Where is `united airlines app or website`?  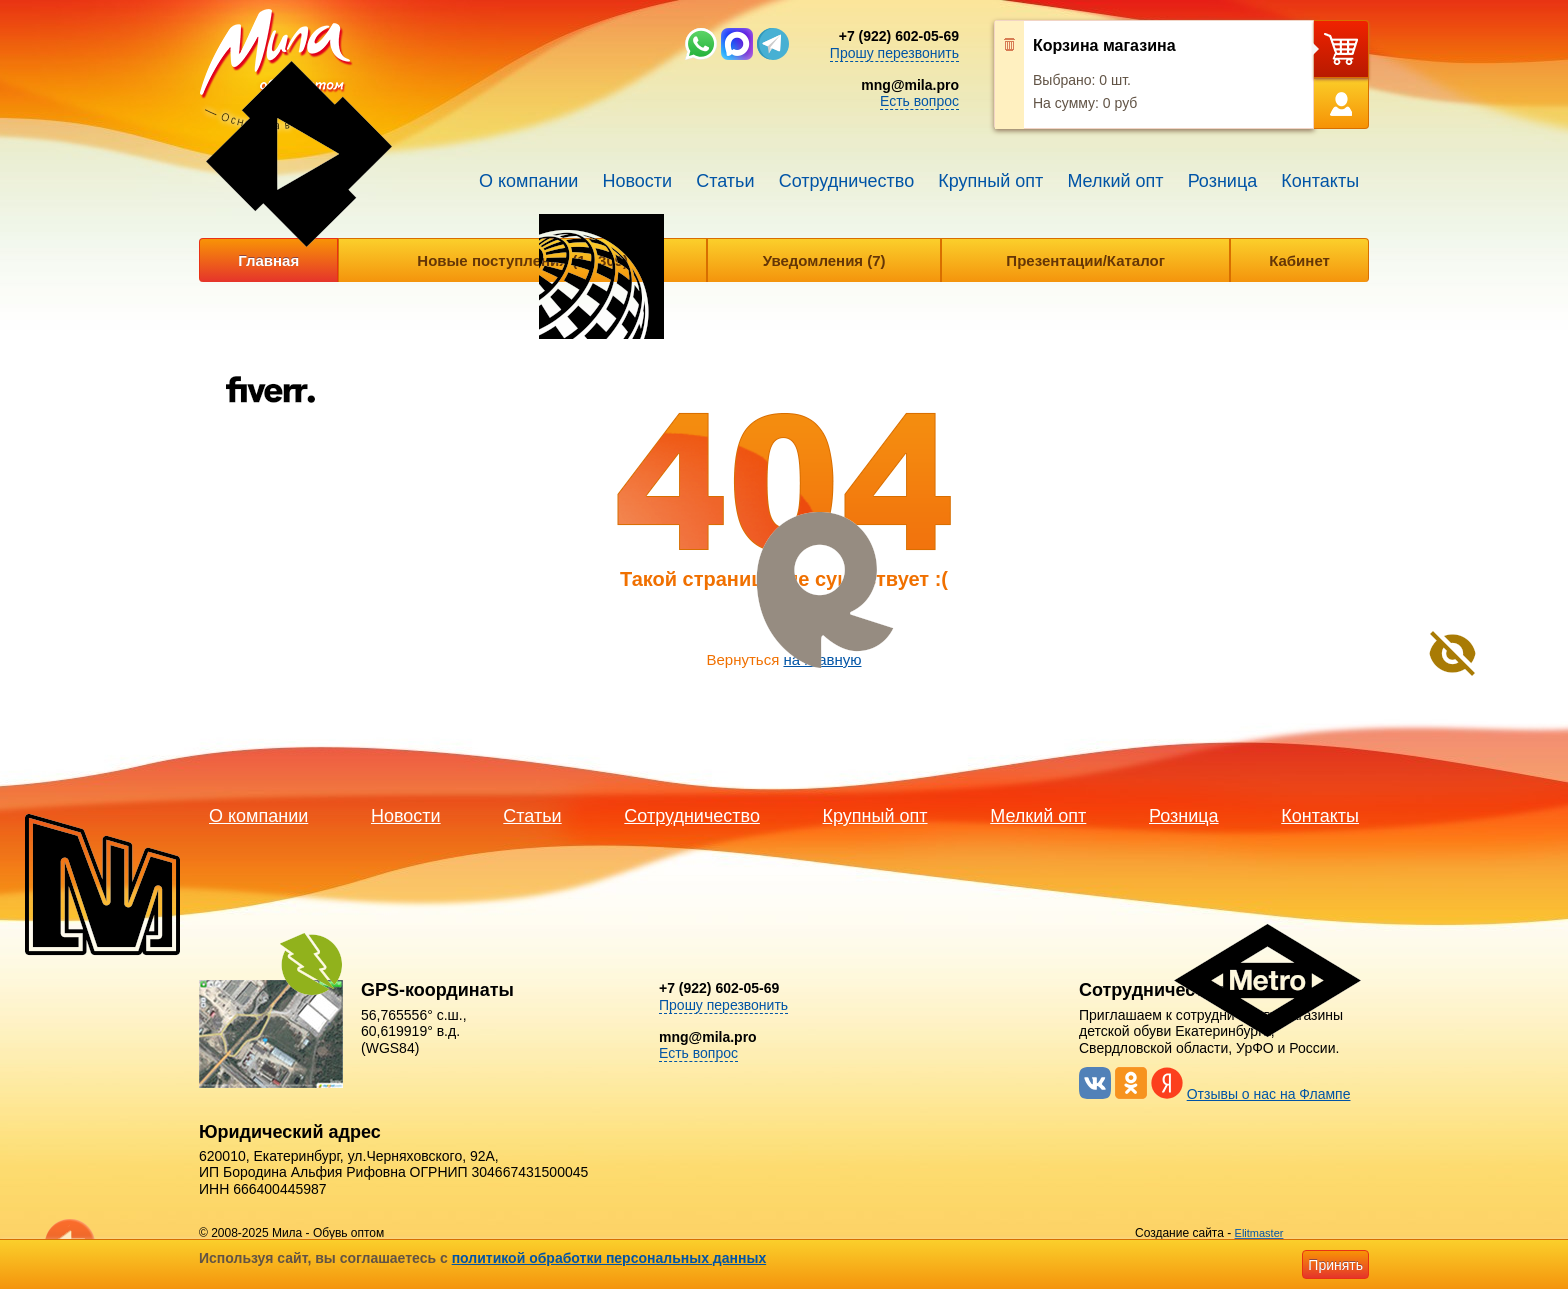 united airlines app or website is located at coordinates (601, 276).